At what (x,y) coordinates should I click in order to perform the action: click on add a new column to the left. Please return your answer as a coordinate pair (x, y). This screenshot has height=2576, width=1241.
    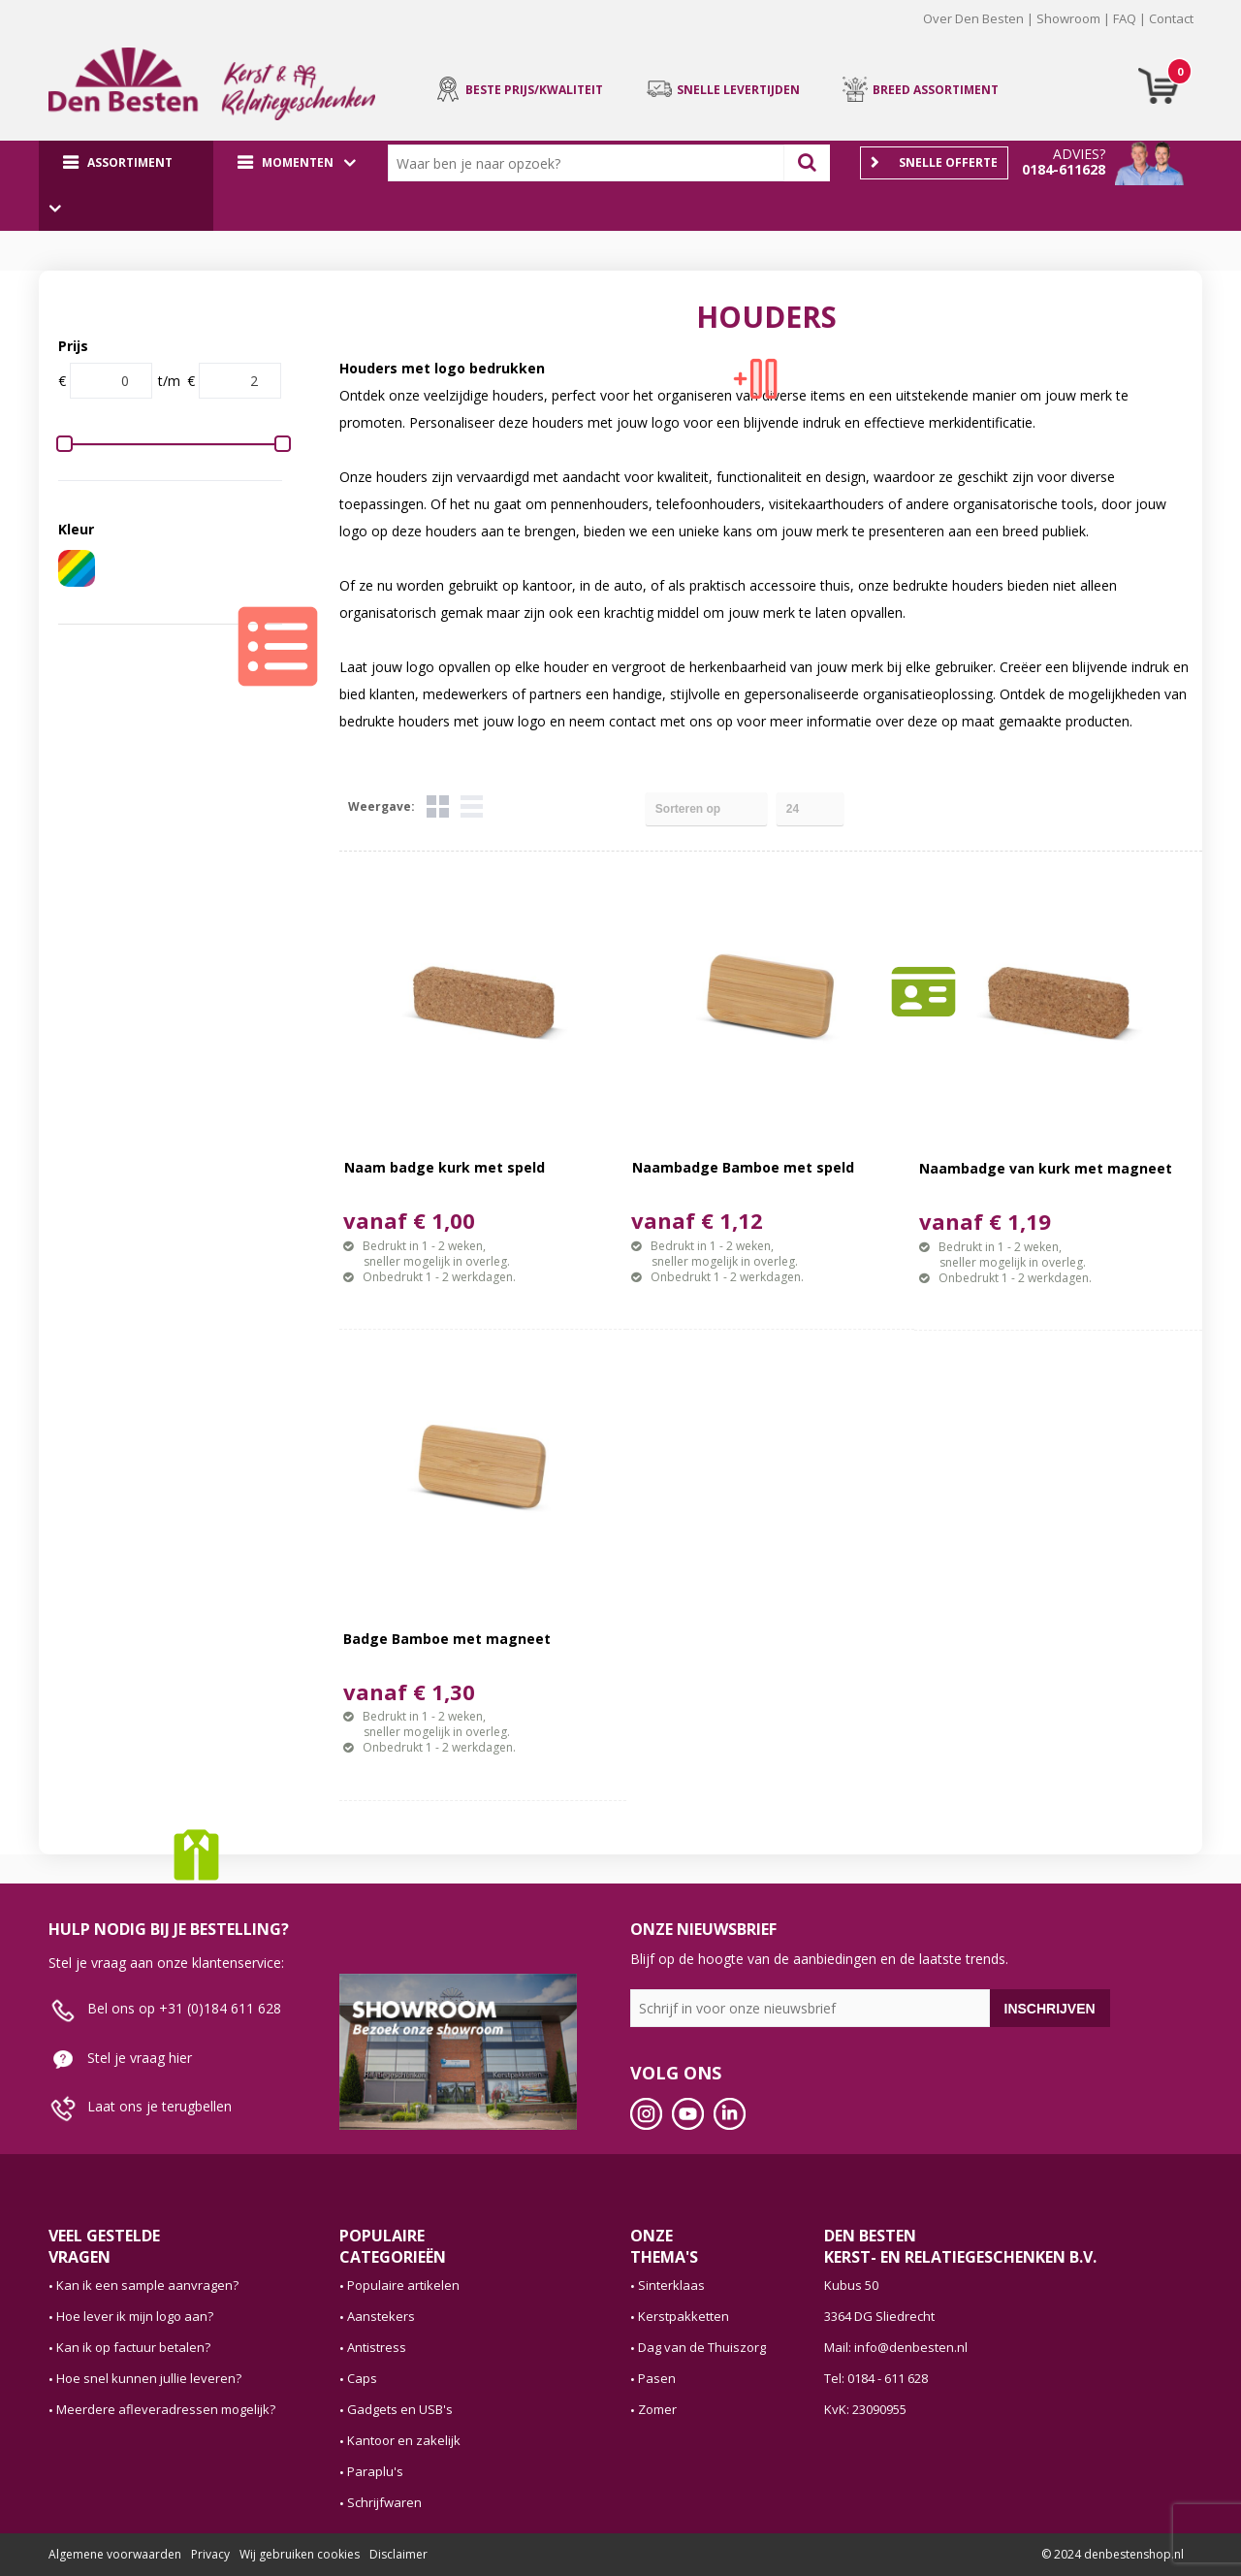
    Looking at the image, I should click on (758, 378).